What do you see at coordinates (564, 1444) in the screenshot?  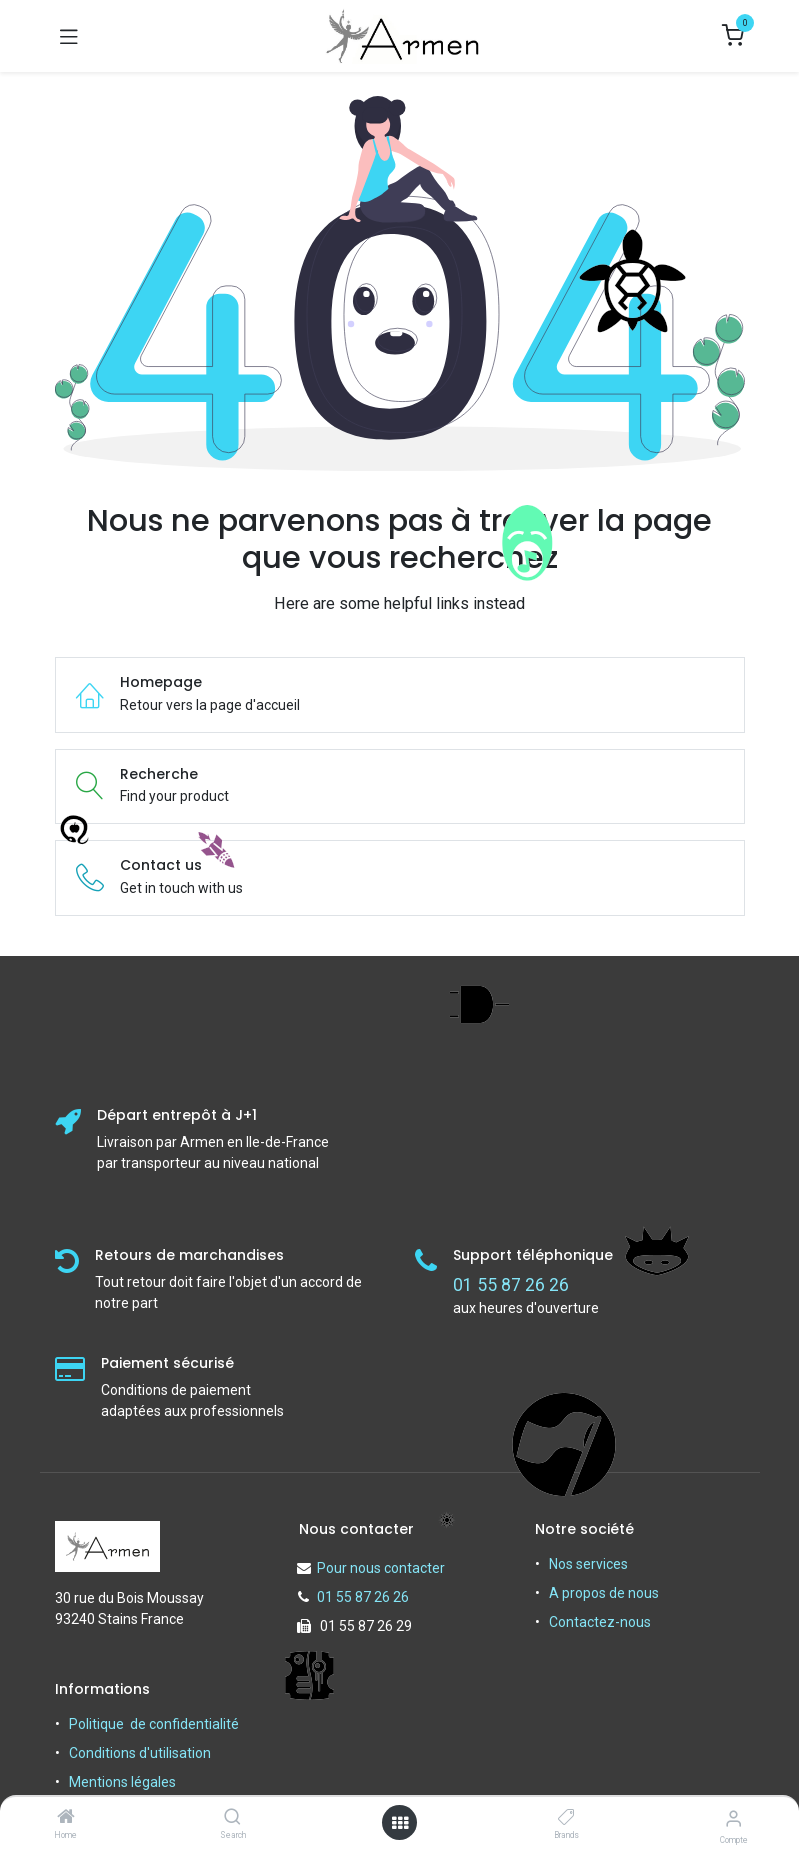 I see `flag or report content` at bounding box center [564, 1444].